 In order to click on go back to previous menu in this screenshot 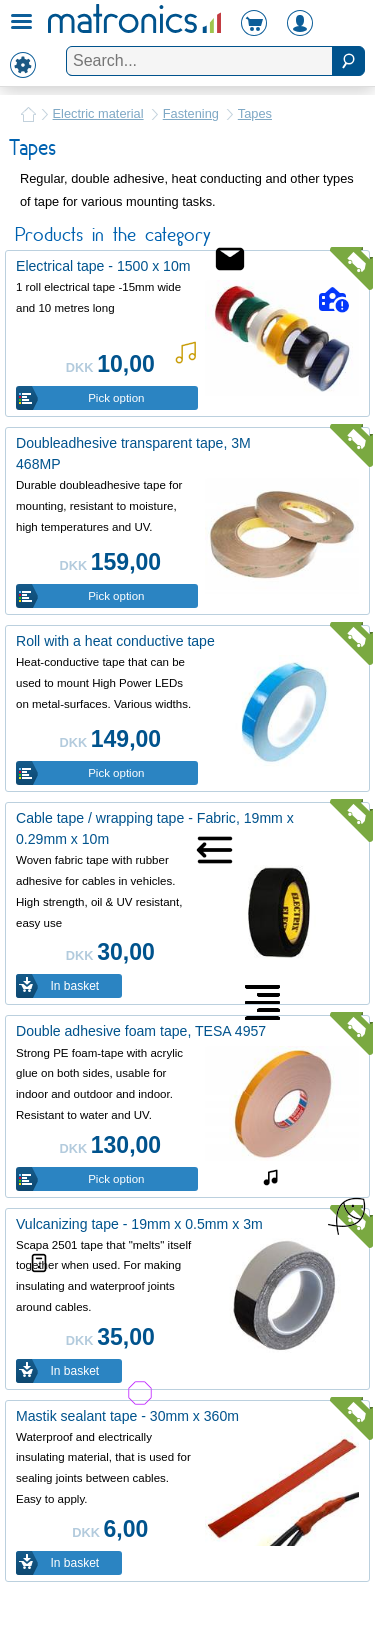, I will do `click(215, 850)`.